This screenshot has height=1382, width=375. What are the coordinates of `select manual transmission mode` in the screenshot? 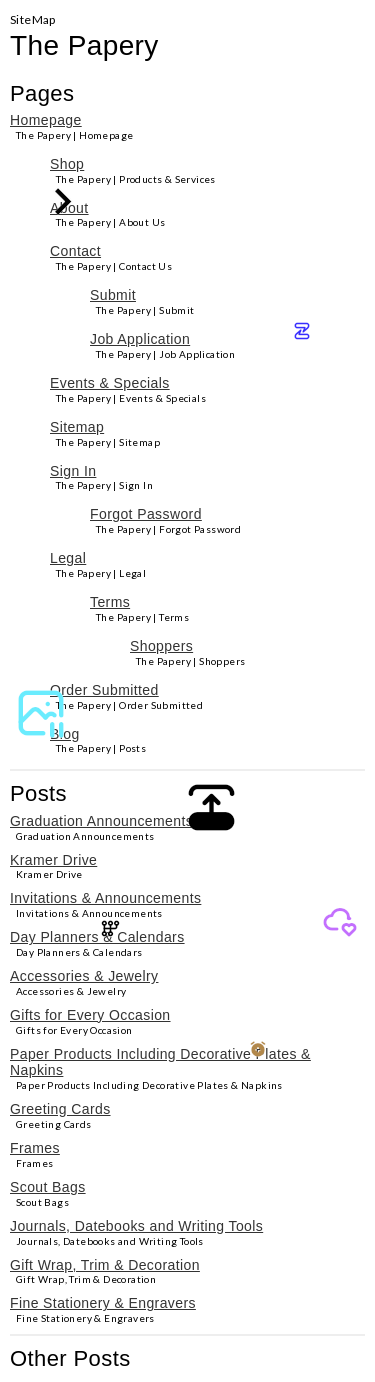 It's located at (110, 928).